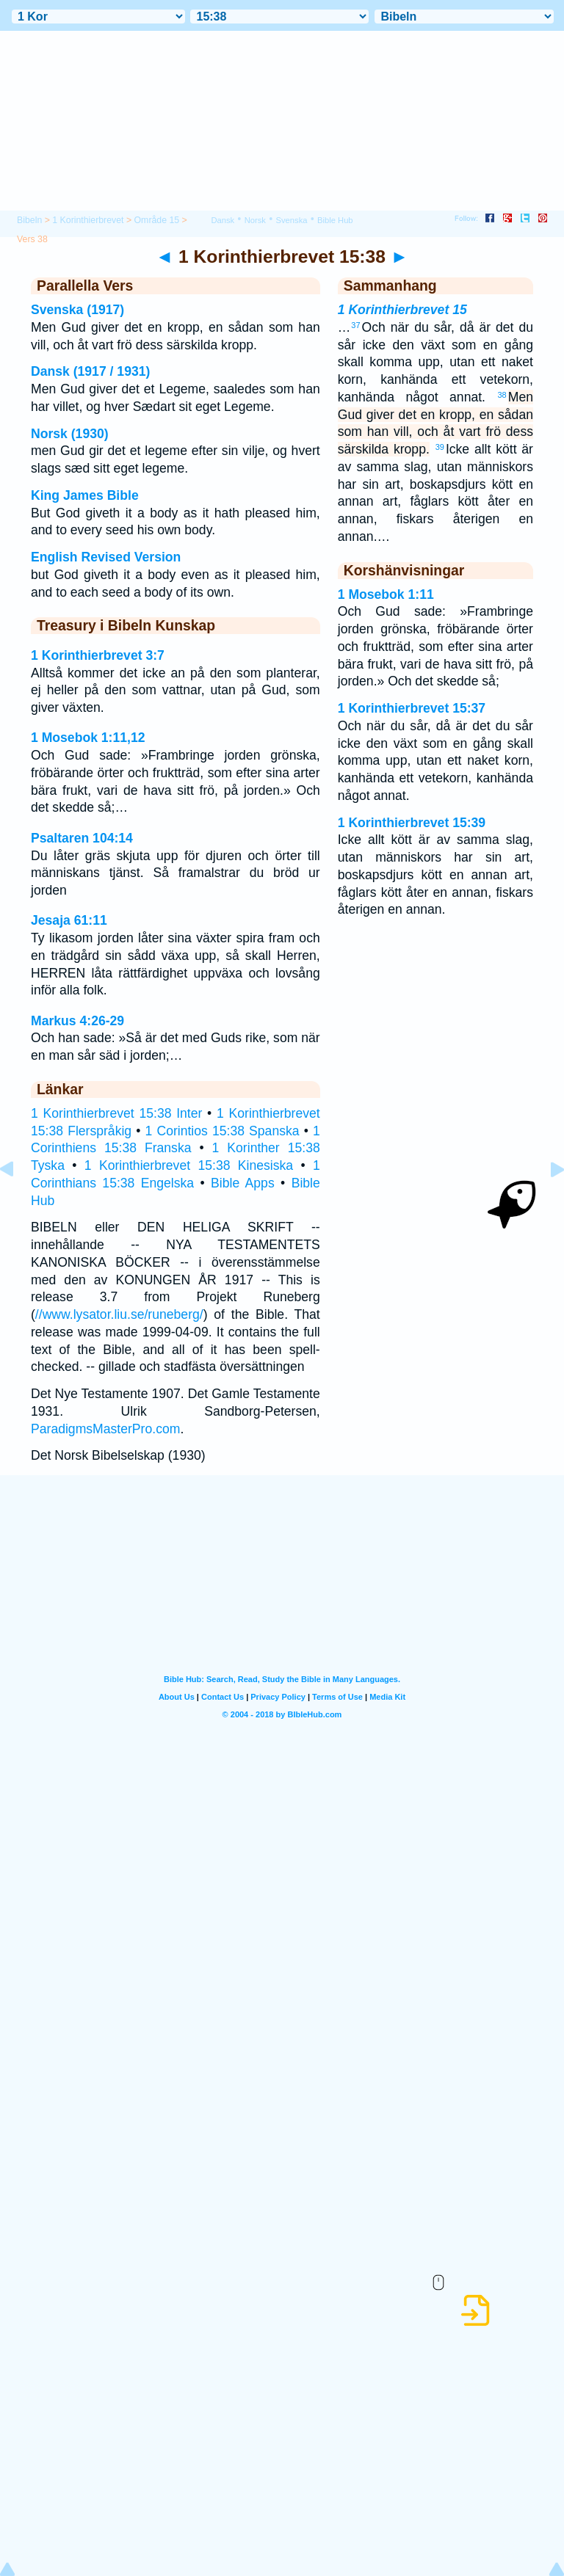 The image size is (564, 2576). I want to click on access fishing or marine-related features, so click(514, 1202).